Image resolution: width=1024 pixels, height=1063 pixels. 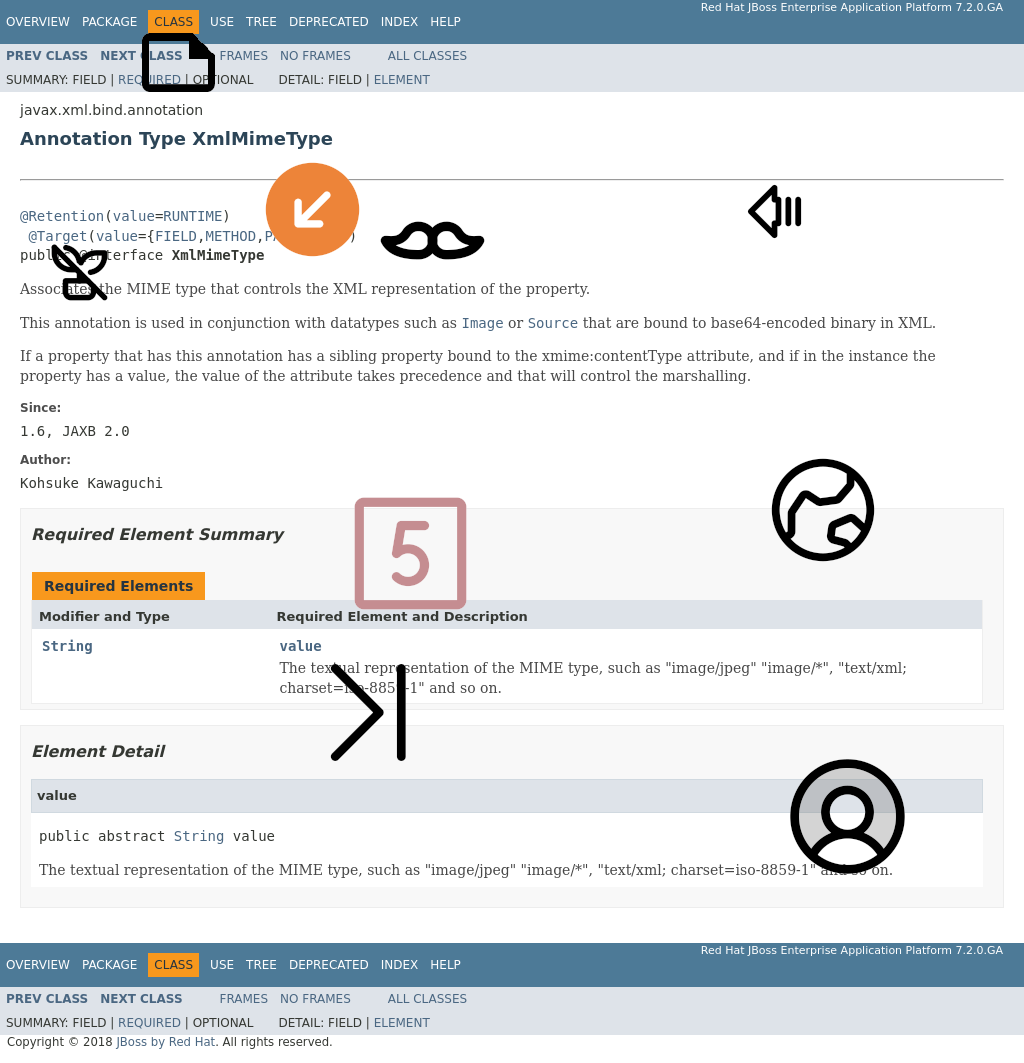 I want to click on create a new note, so click(x=178, y=62).